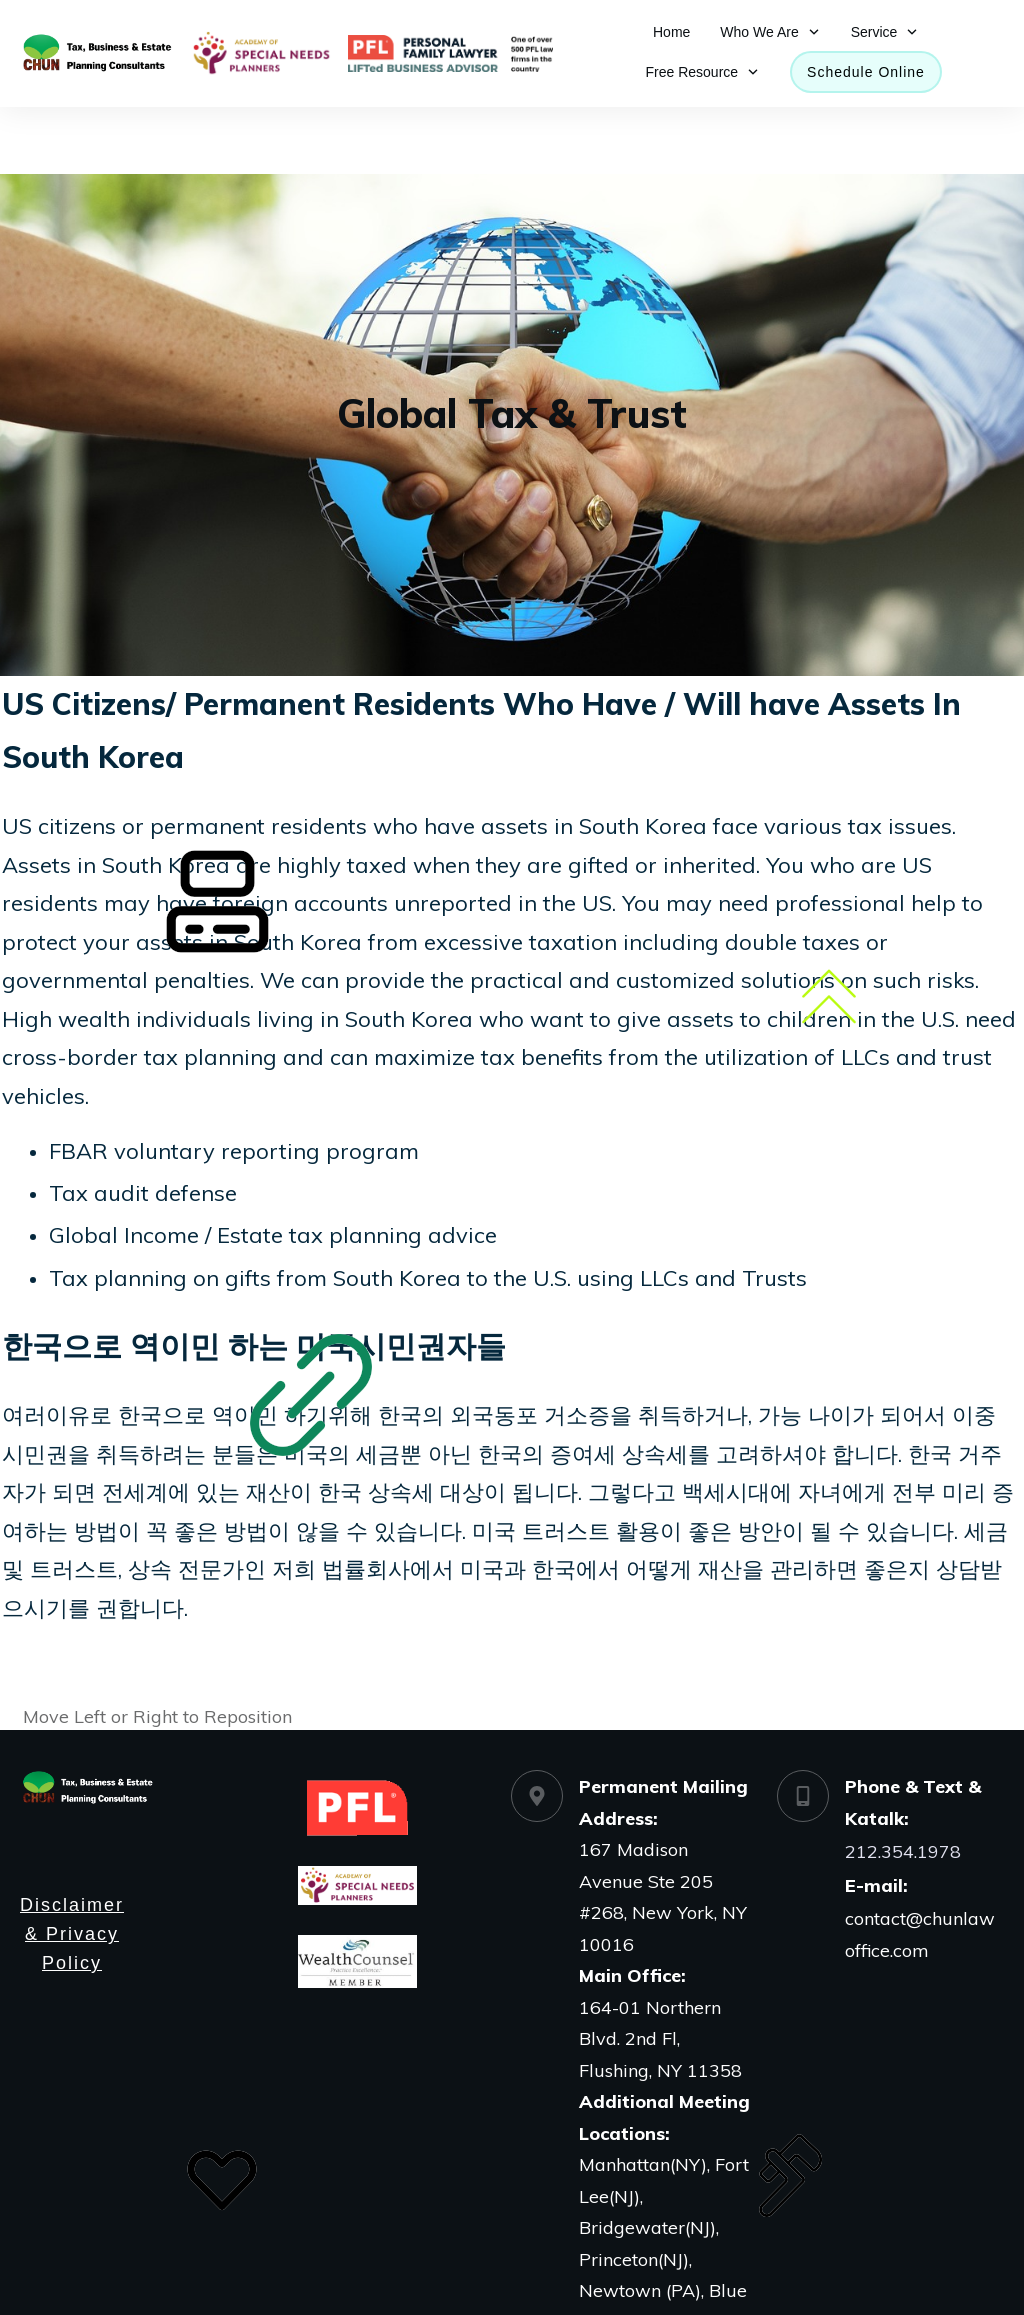 The height and width of the screenshot is (2315, 1024). What do you see at coordinates (311, 1395) in the screenshot?
I see `copy link to clipboard` at bounding box center [311, 1395].